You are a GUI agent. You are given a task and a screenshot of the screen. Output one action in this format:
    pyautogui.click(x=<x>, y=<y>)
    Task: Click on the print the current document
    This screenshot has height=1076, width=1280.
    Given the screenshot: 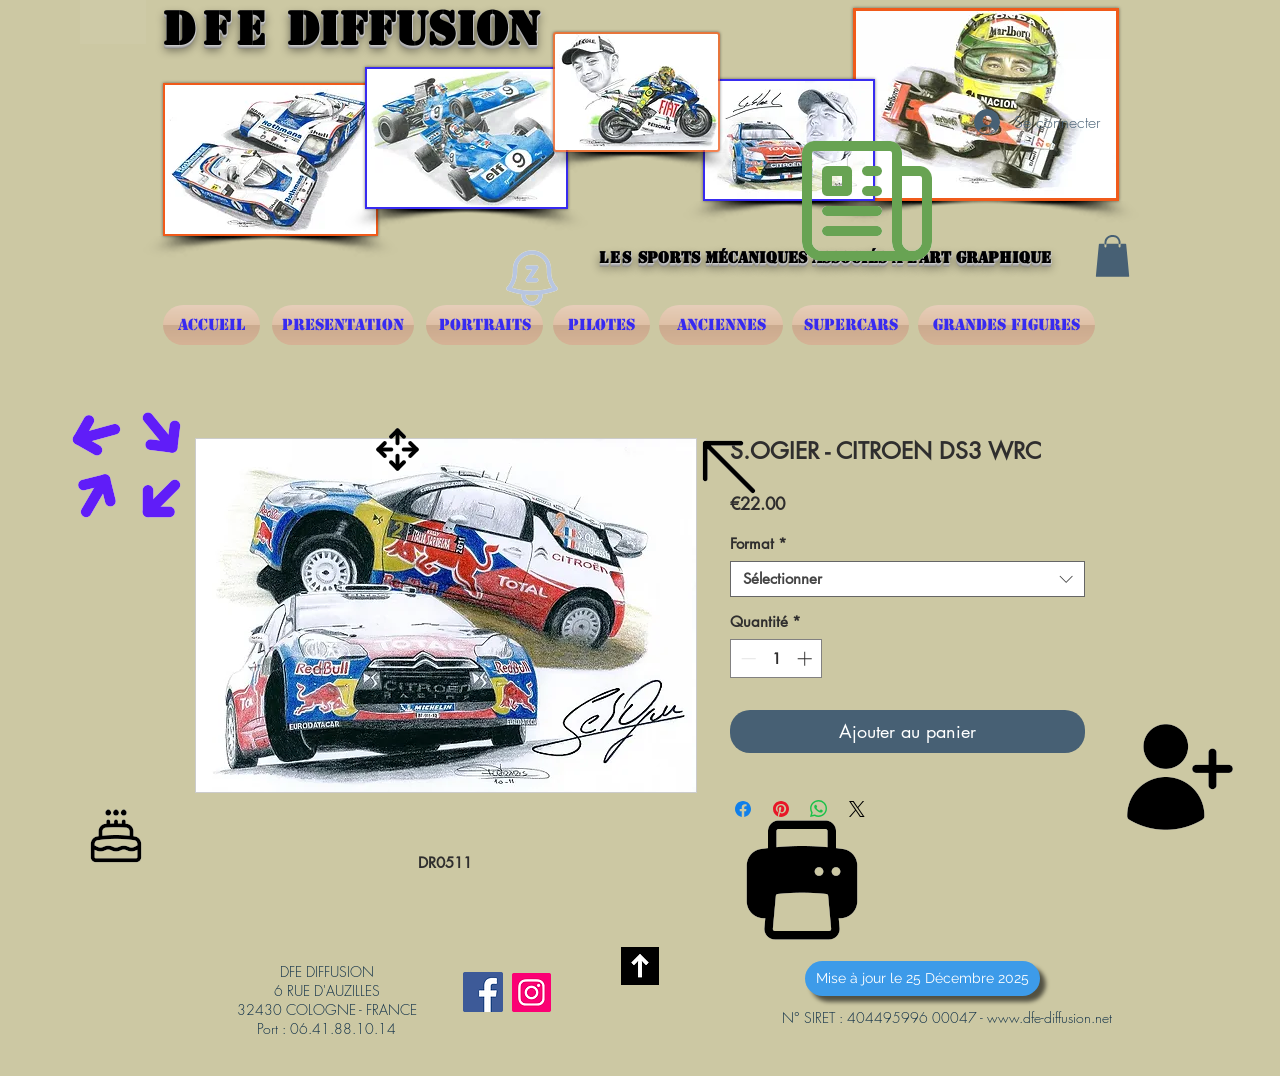 What is the action you would take?
    pyautogui.click(x=802, y=880)
    